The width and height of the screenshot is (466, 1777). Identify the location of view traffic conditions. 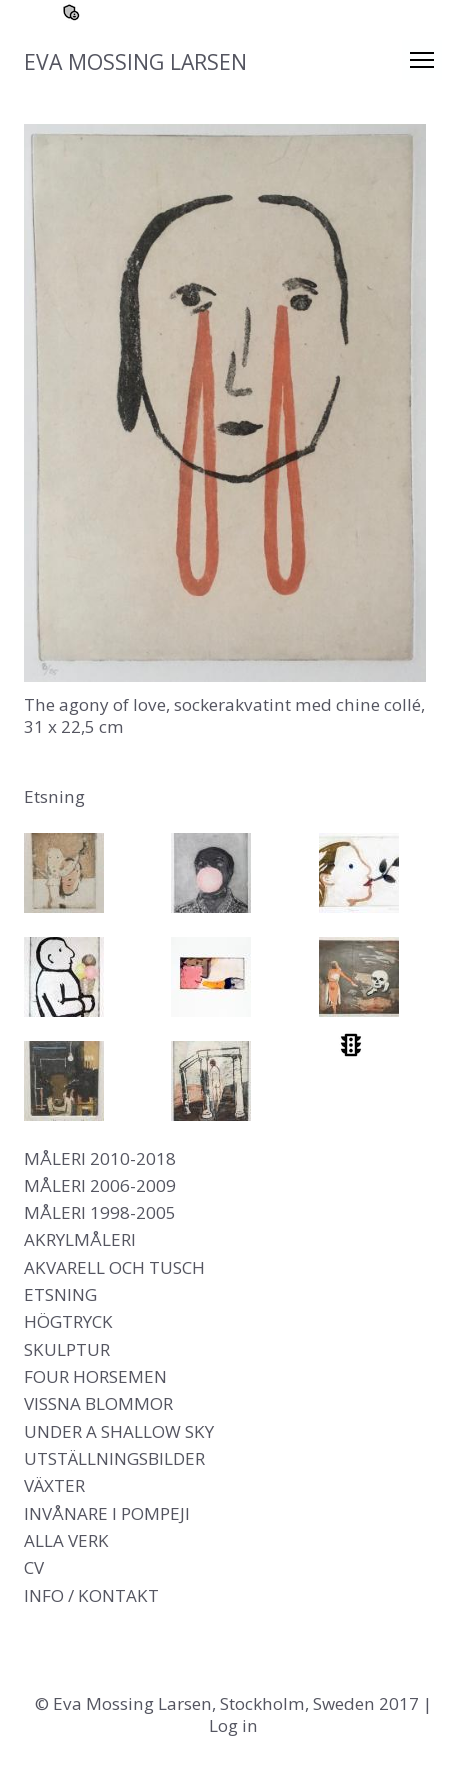
(351, 1045).